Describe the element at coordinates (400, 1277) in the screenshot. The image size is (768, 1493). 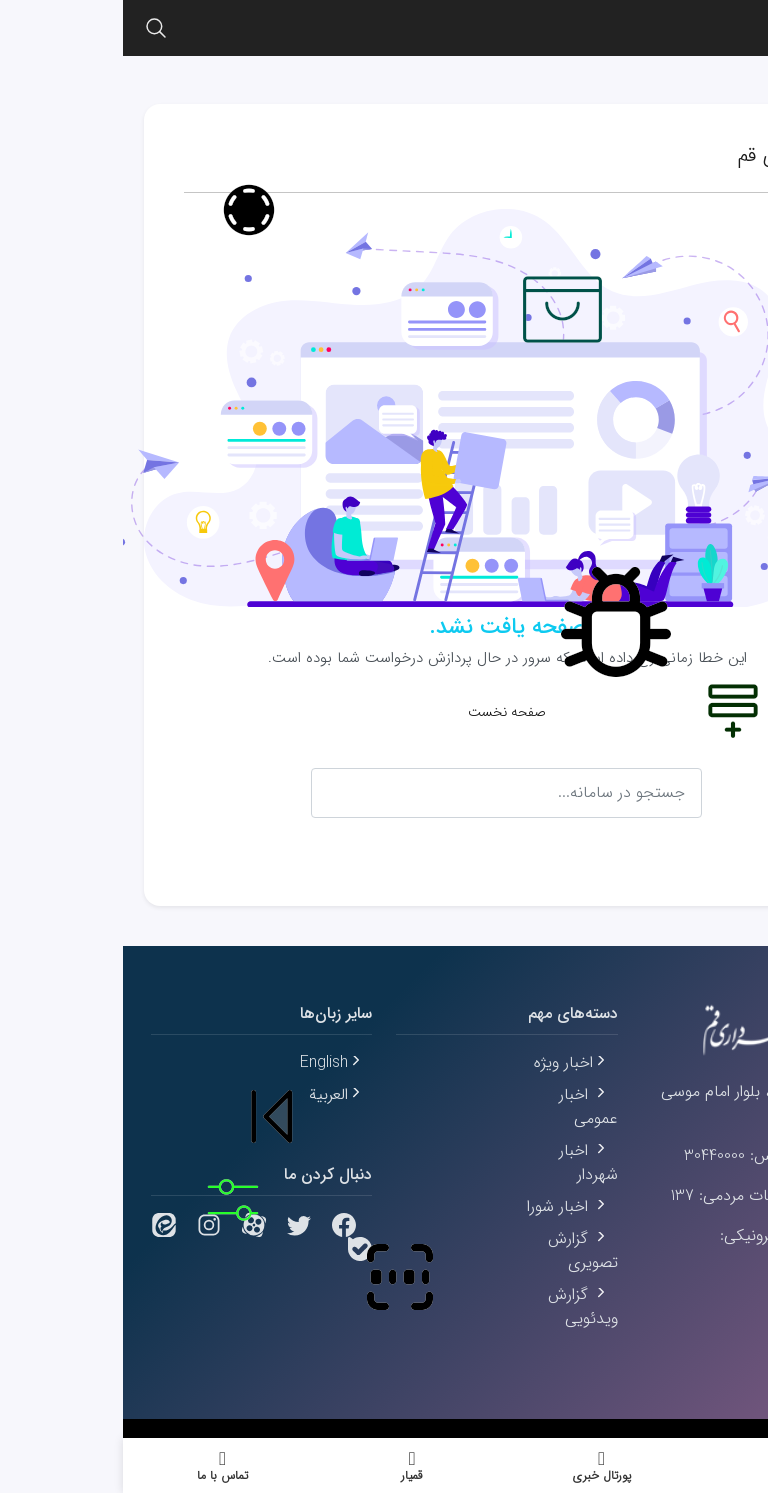
I see `scan a barcode or QR code` at that location.